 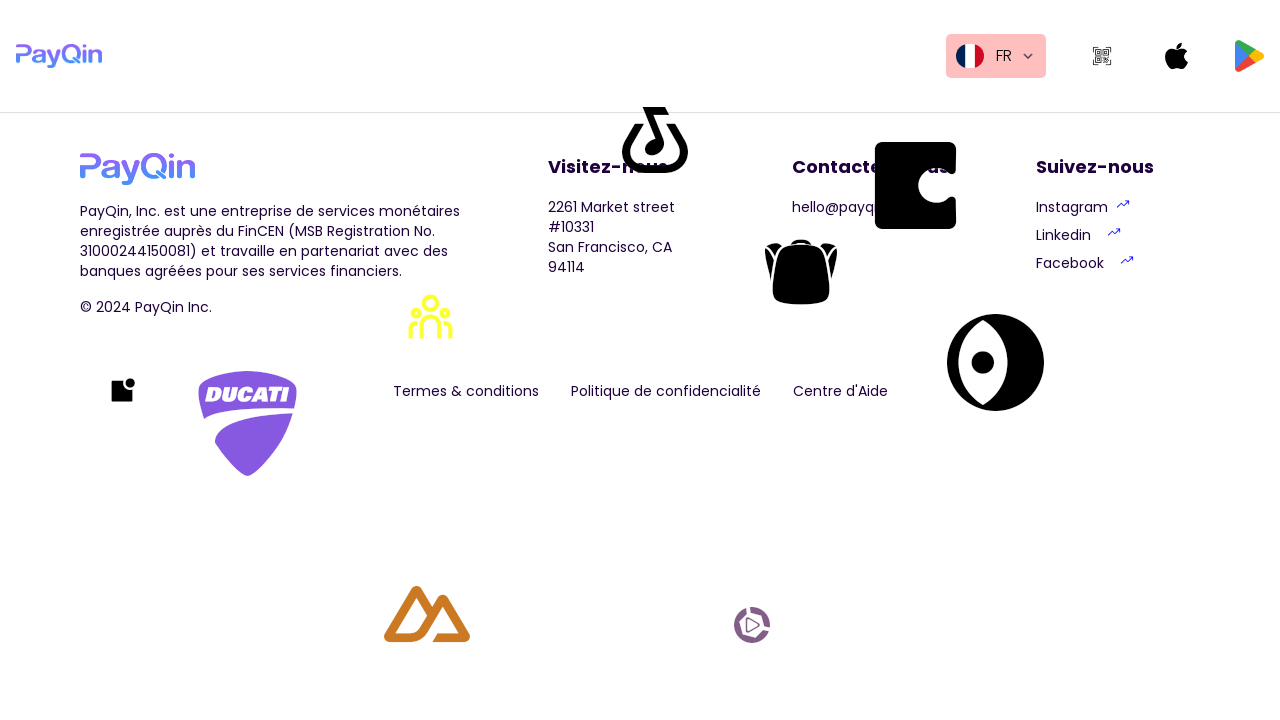 I want to click on open the BandLab music creation app, so click(x=655, y=140).